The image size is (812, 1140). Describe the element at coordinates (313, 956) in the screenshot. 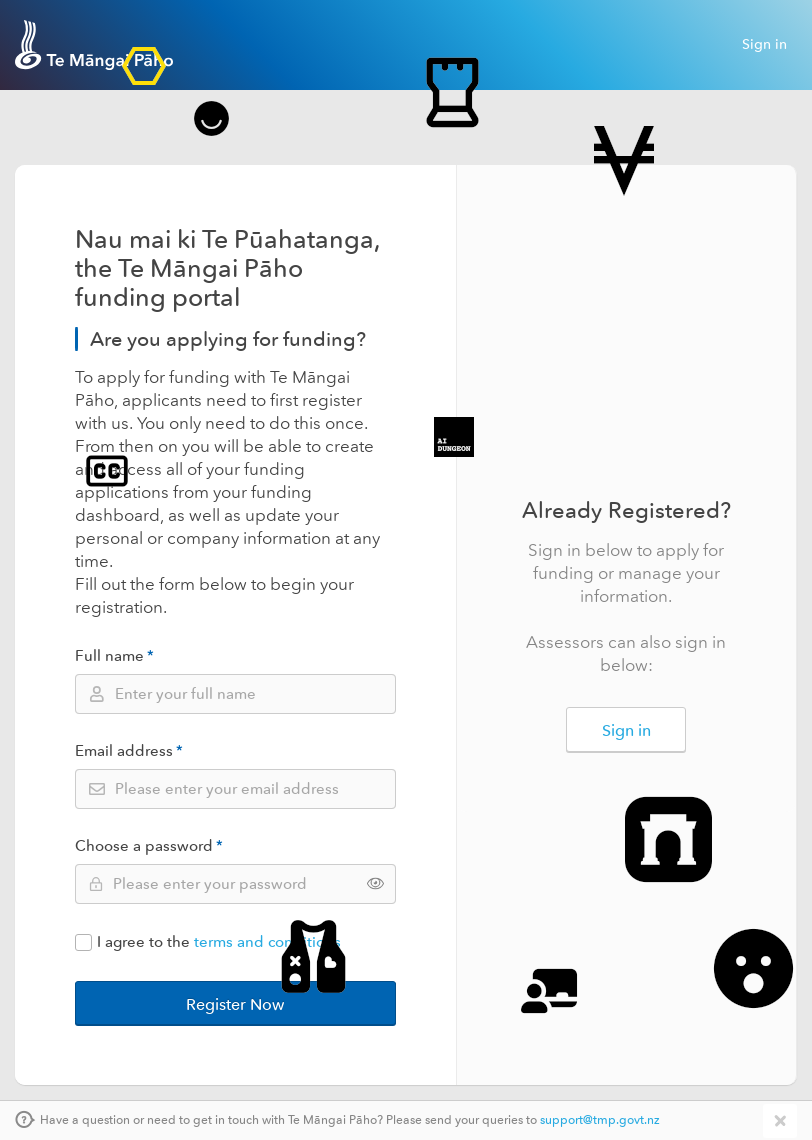

I see `safety vest or protective gear settings` at that location.